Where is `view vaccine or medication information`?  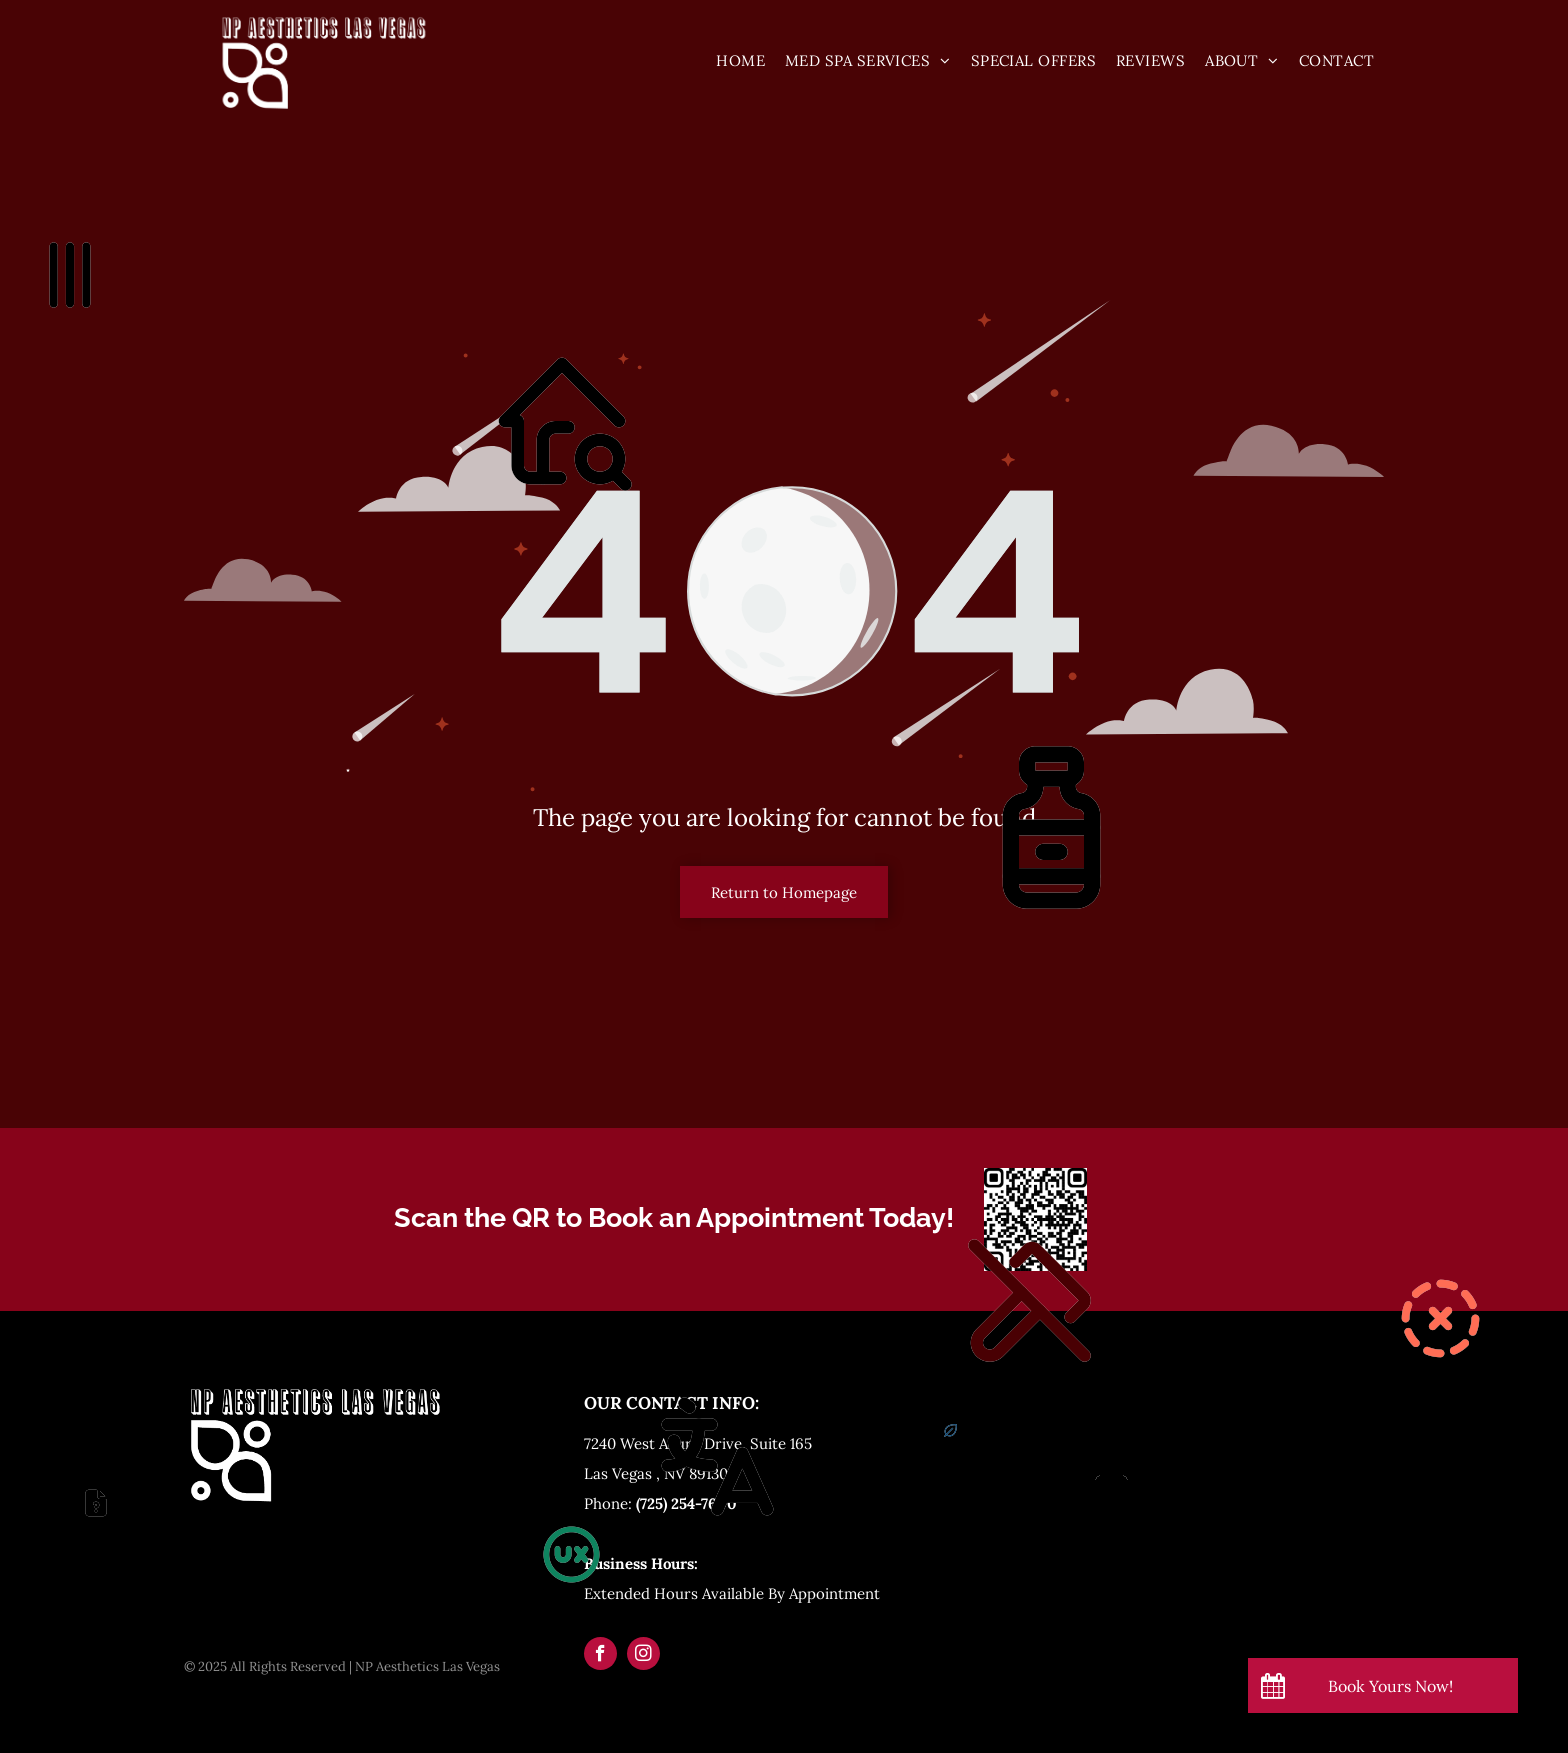
view vaccine or medication information is located at coordinates (1051, 827).